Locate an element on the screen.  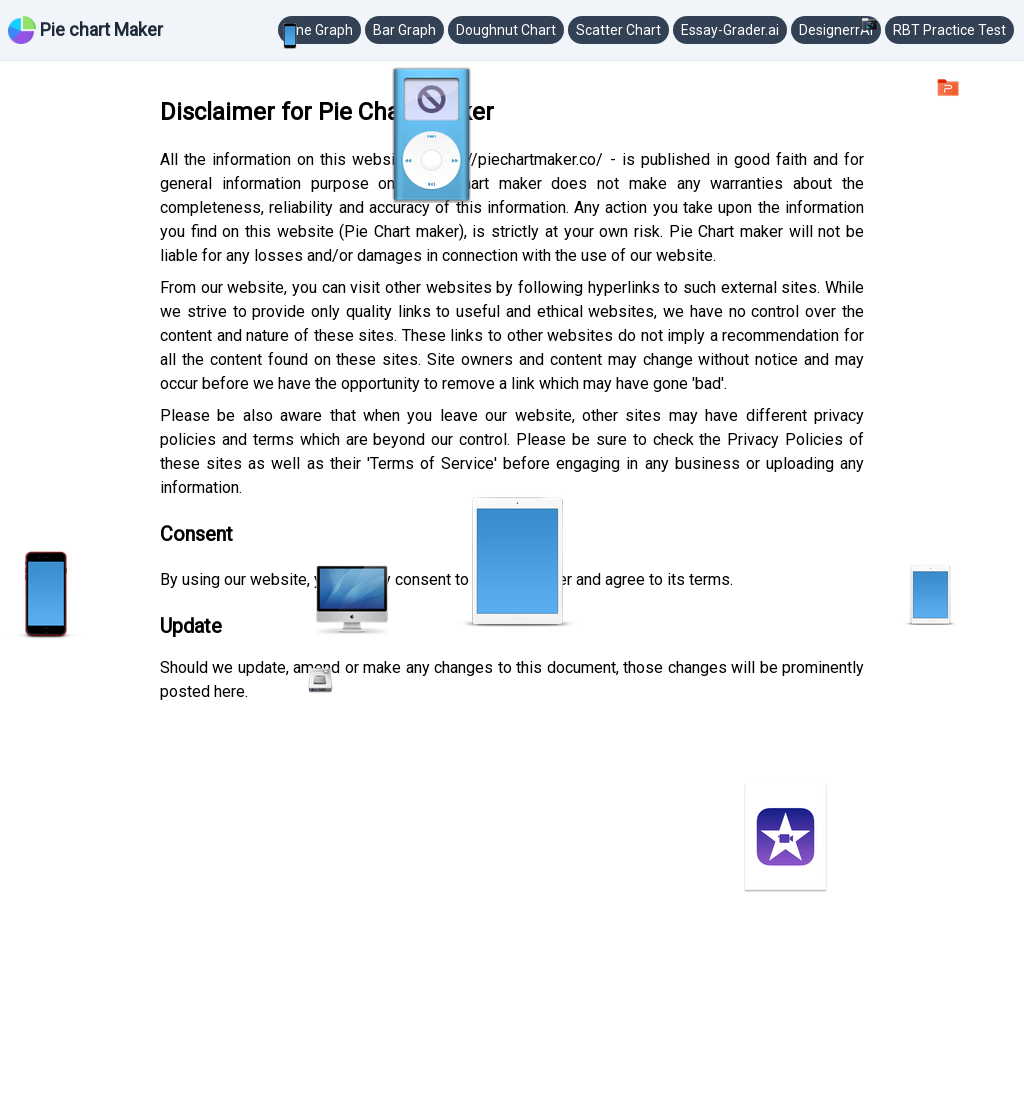
indicates a connected iPhone device is located at coordinates (290, 36).